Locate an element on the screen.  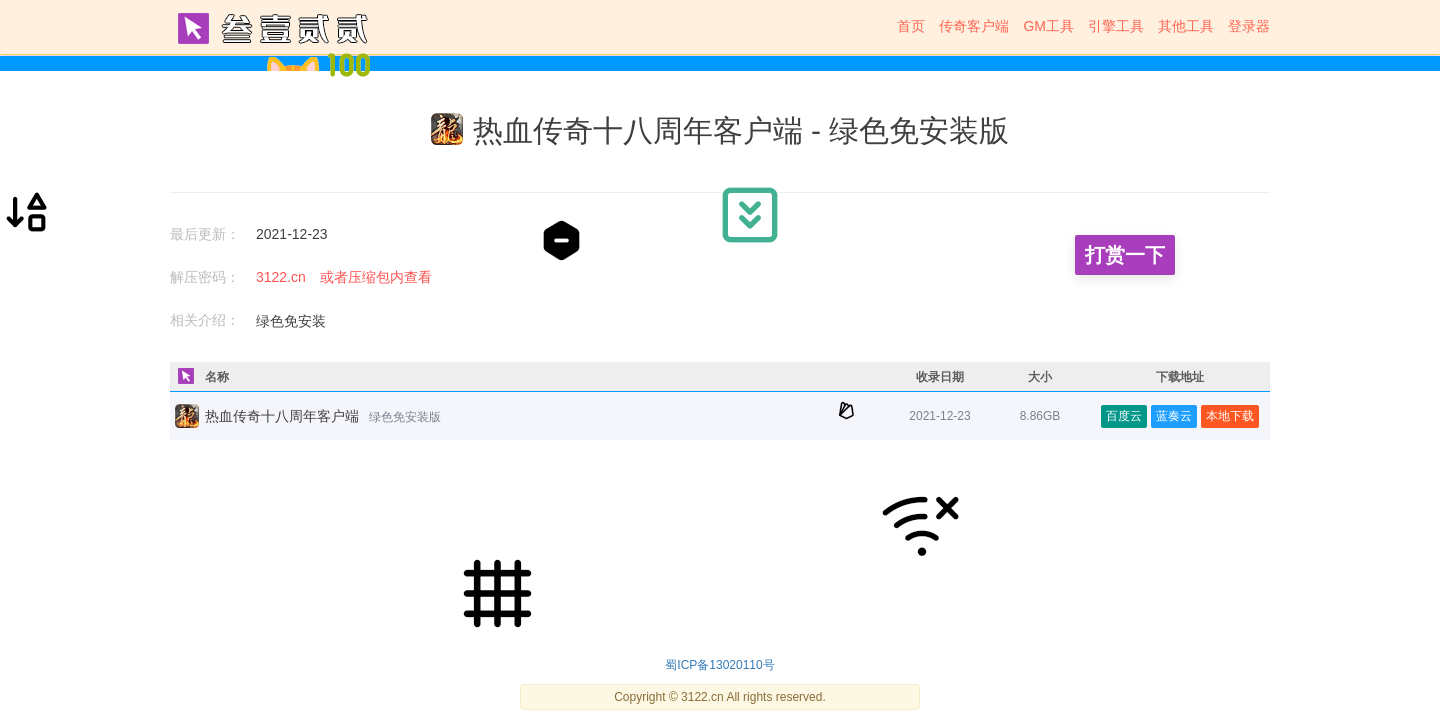
collapse or minimize content section is located at coordinates (750, 215).